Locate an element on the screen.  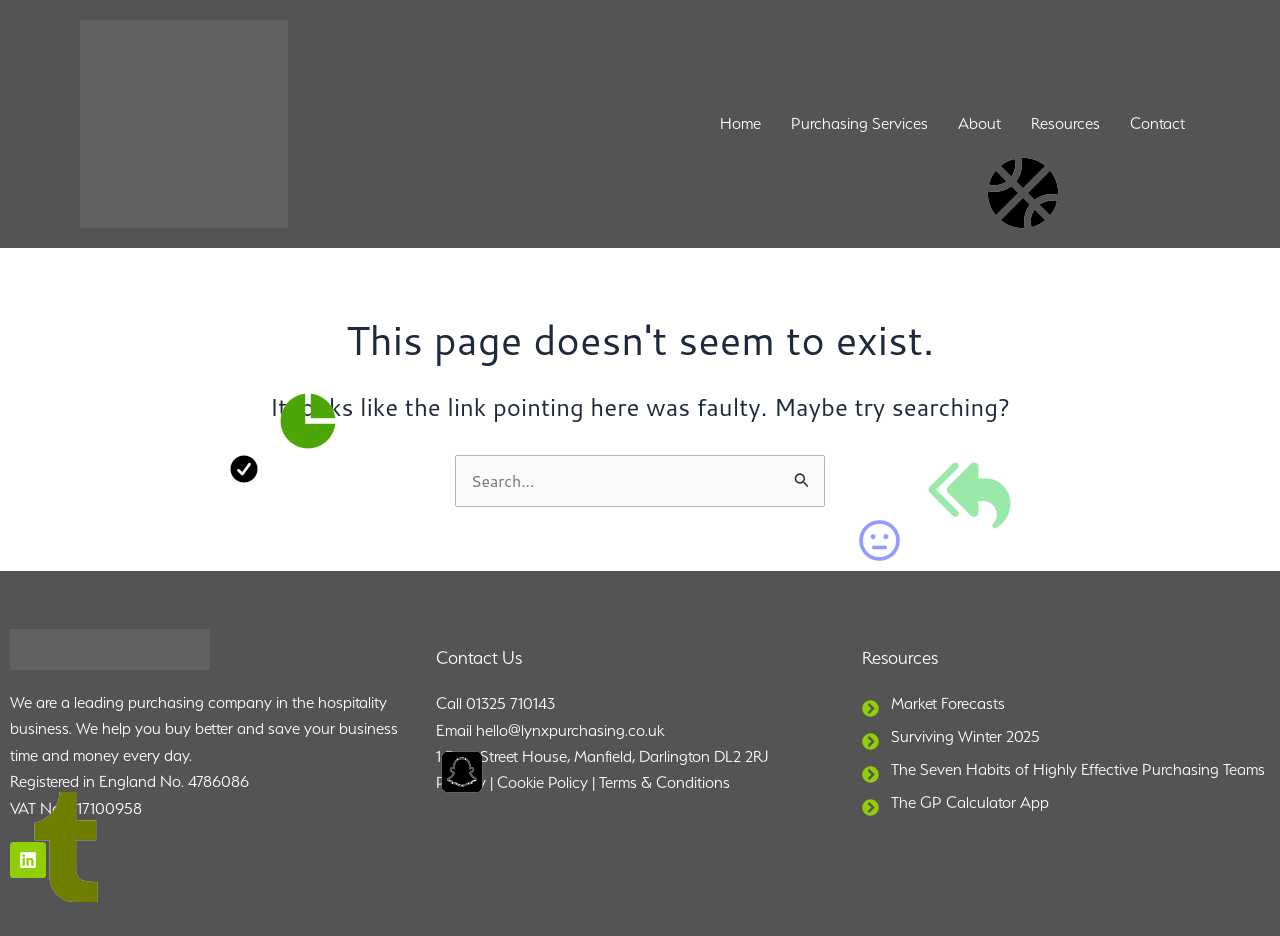
open Snapchat app is located at coordinates (462, 772).